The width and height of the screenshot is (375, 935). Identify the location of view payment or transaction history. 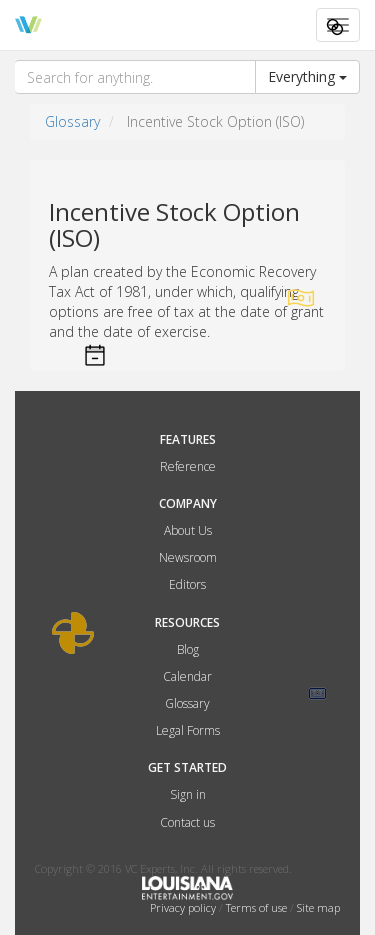
(301, 298).